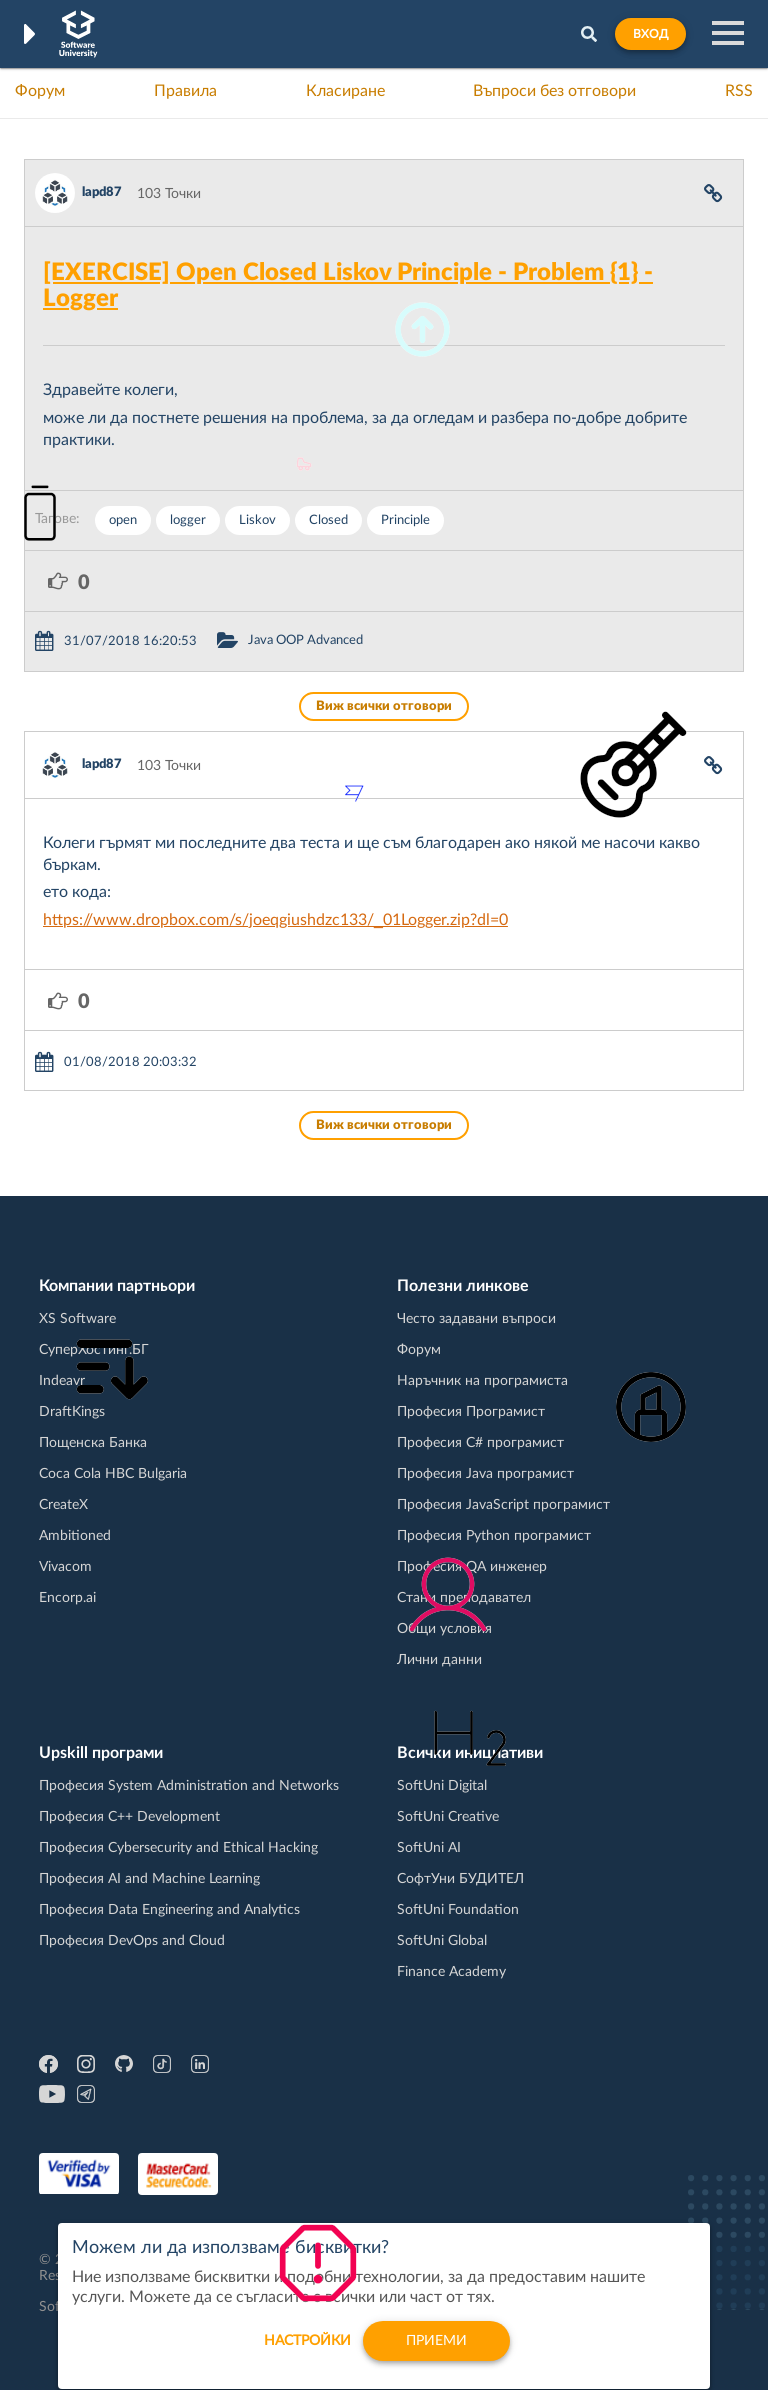 The height and width of the screenshot is (2390, 768). What do you see at coordinates (466, 1737) in the screenshot?
I see `format text as heading level 2` at bounding box center [466, 1737].